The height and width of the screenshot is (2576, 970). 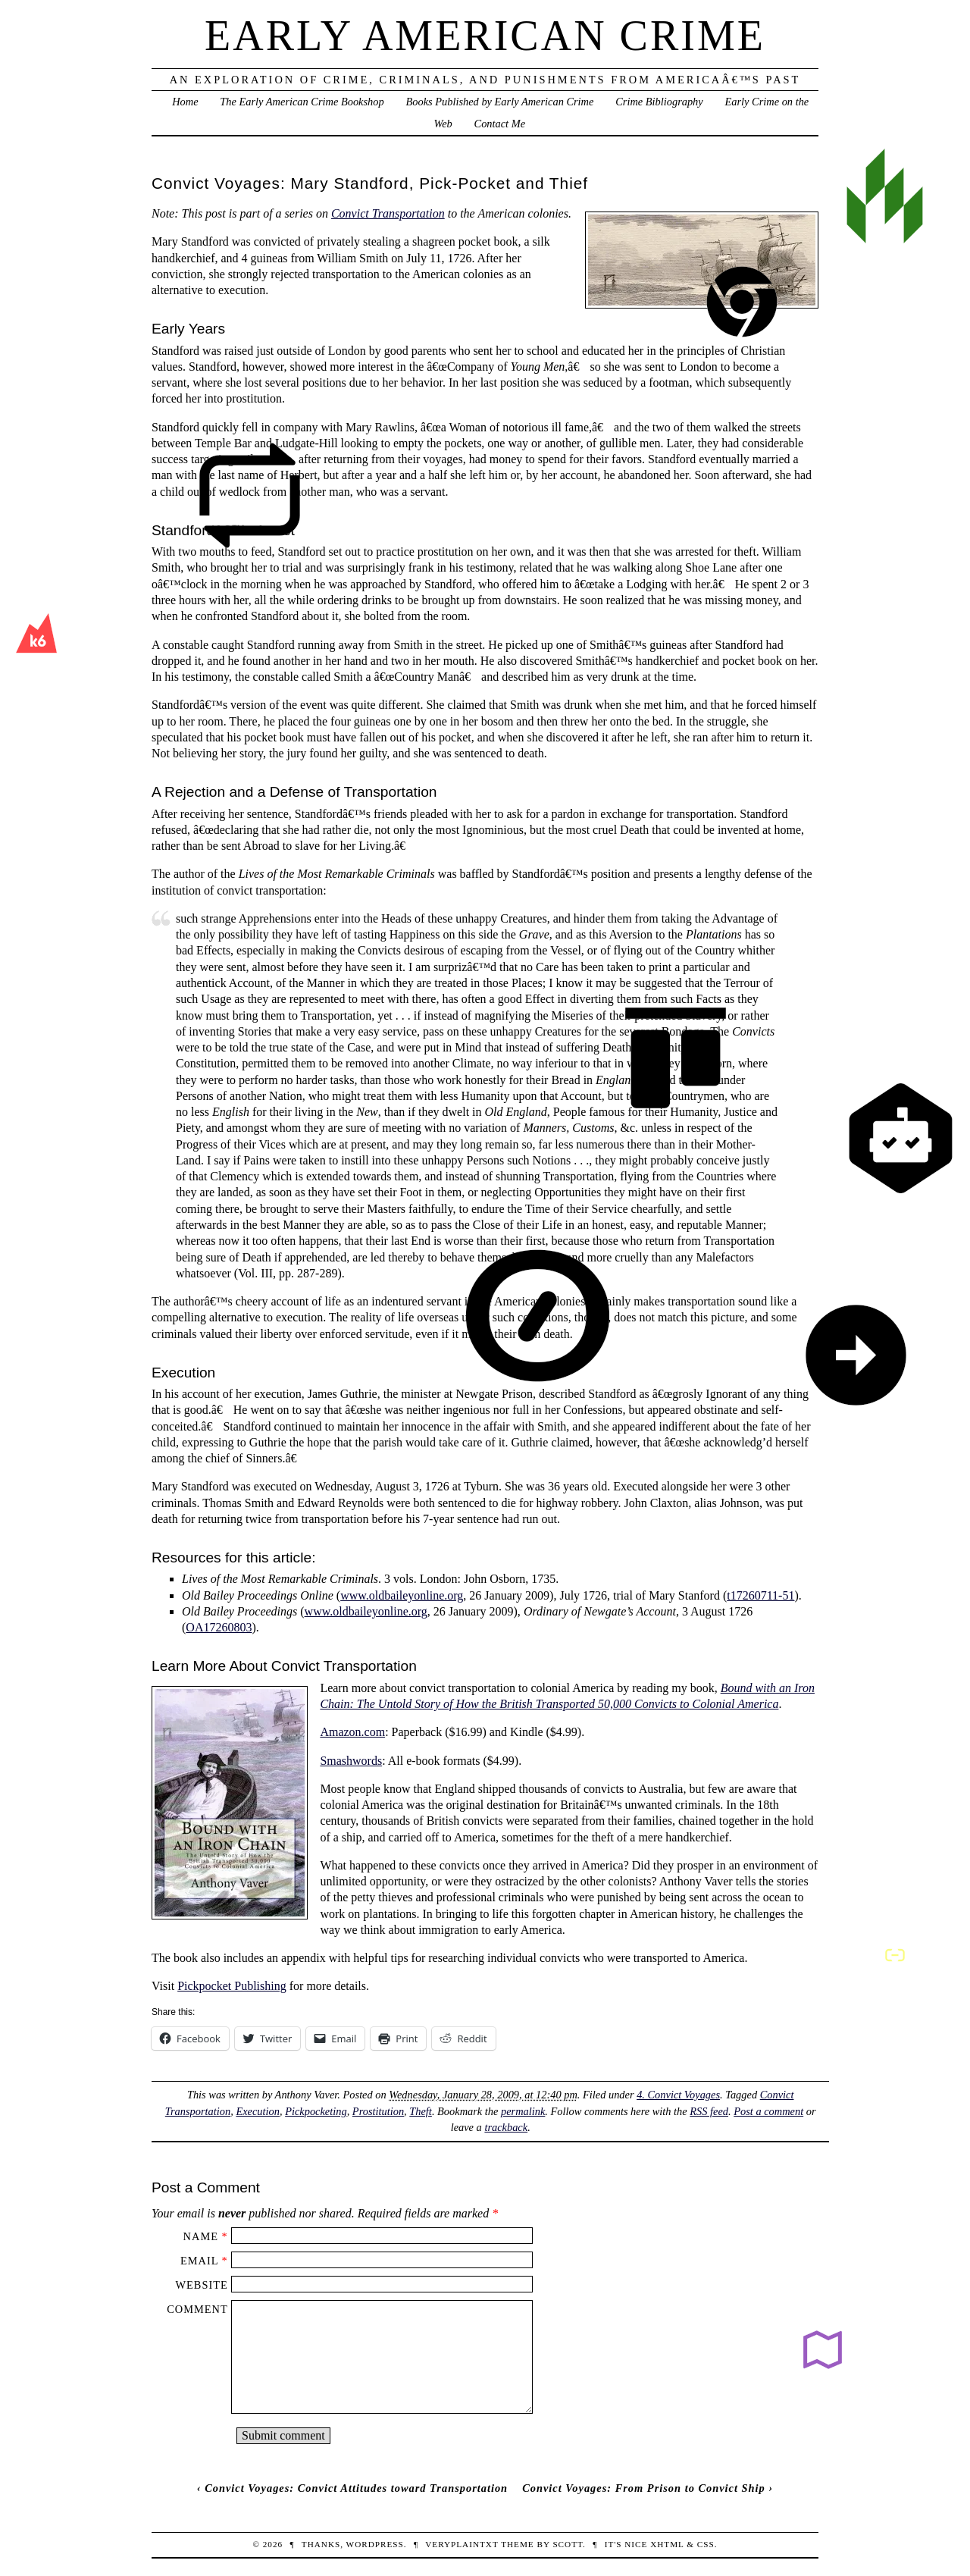 I want to click on view map, so click(x=822, y=2349).